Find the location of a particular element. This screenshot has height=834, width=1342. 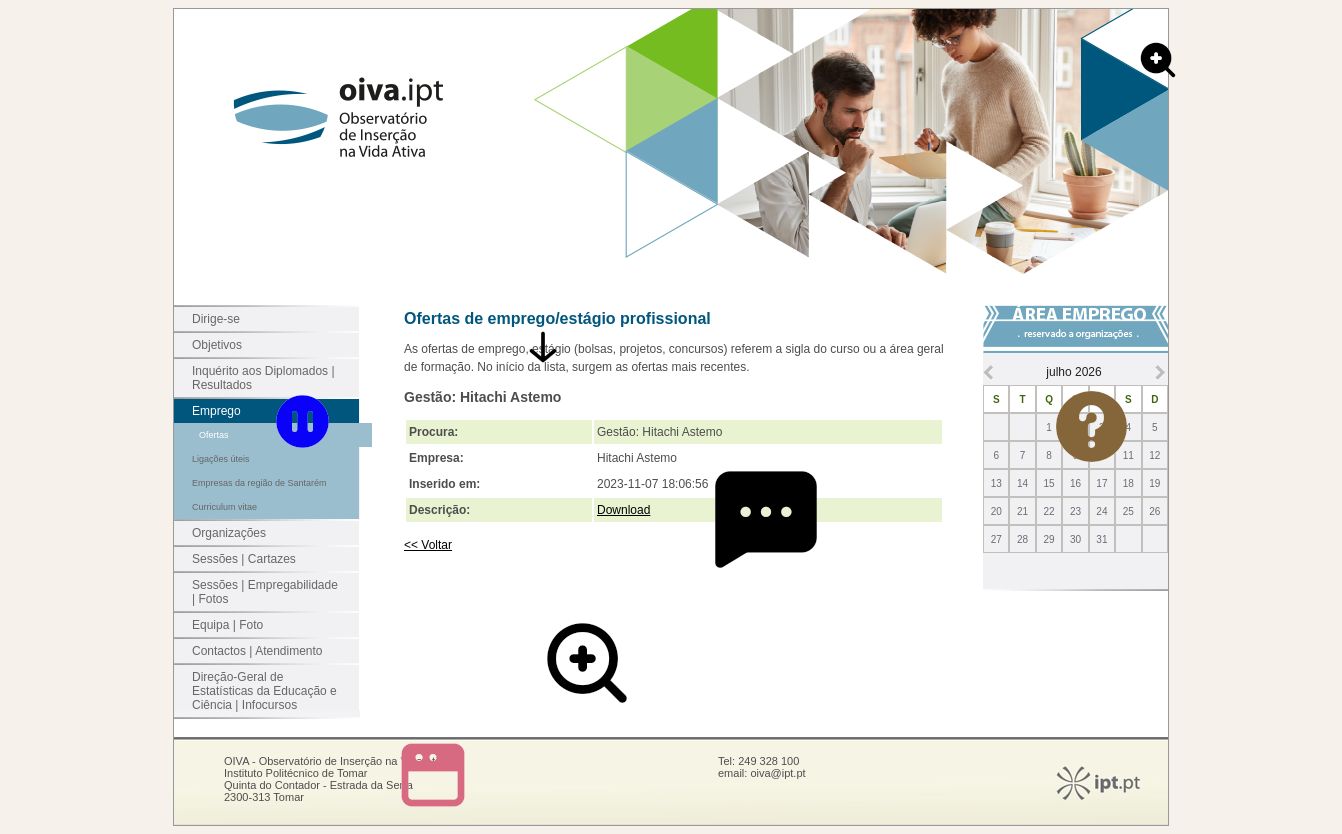

access help or support information is located at coordinates (1091, 426).